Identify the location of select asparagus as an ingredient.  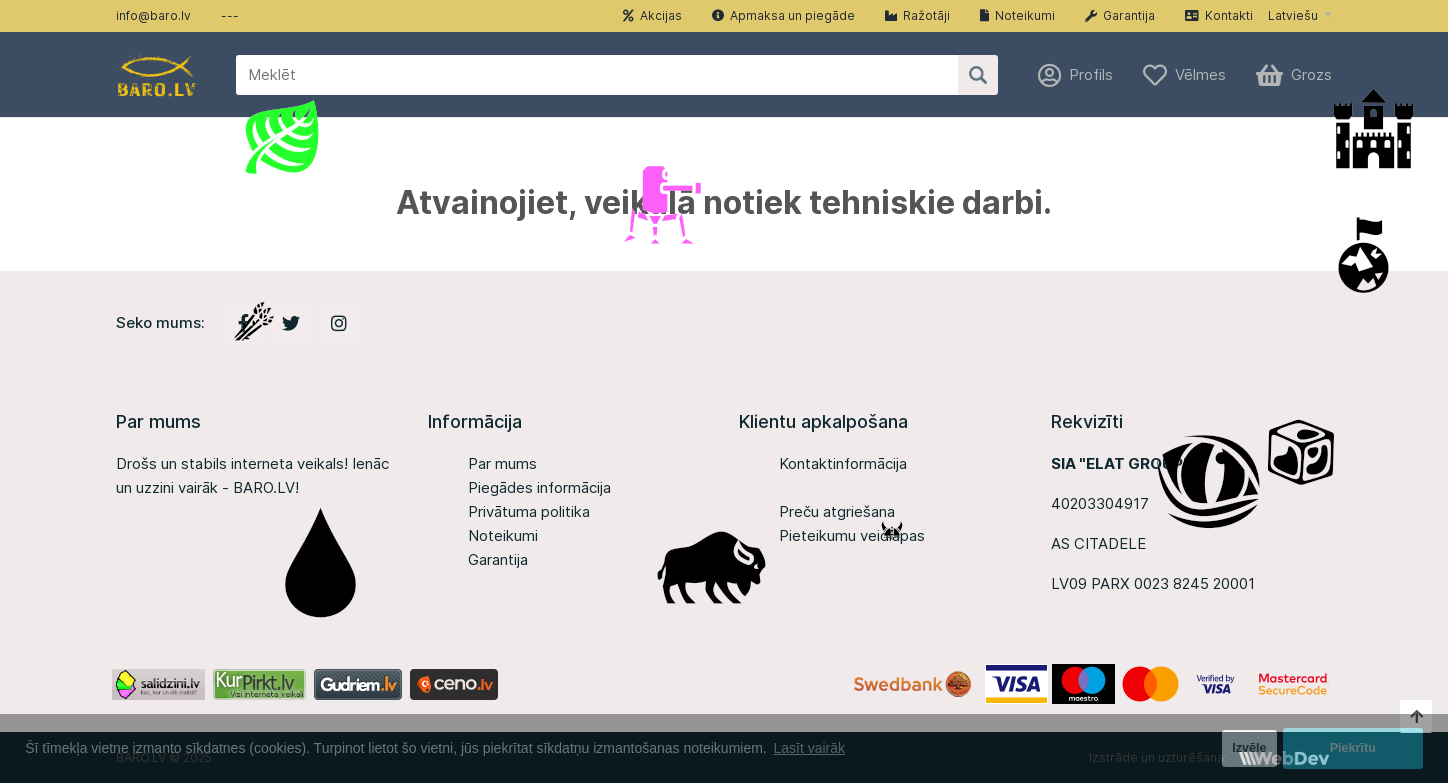
(254, 321).